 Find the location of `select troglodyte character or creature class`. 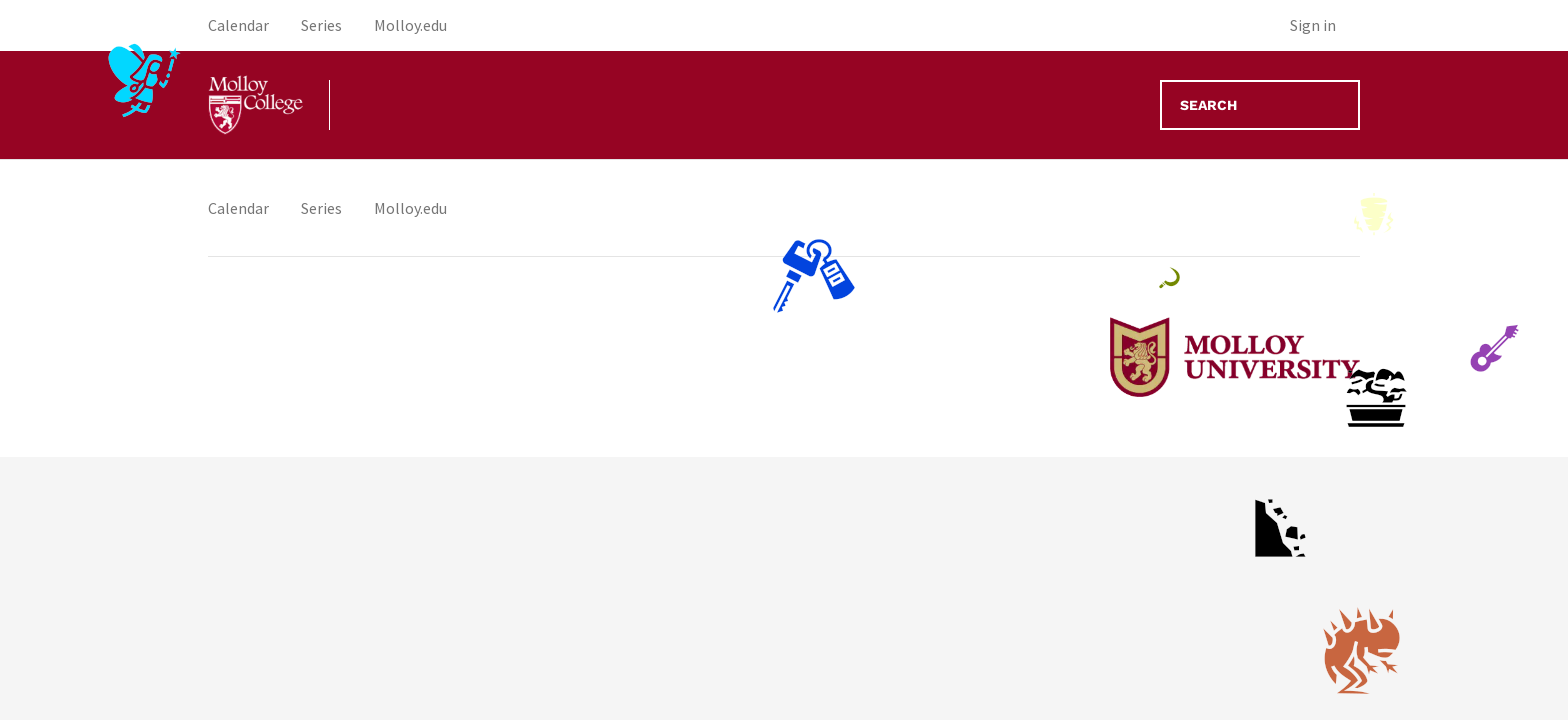

select troglodyte character or creature class is located at coordinates (1361, 650).